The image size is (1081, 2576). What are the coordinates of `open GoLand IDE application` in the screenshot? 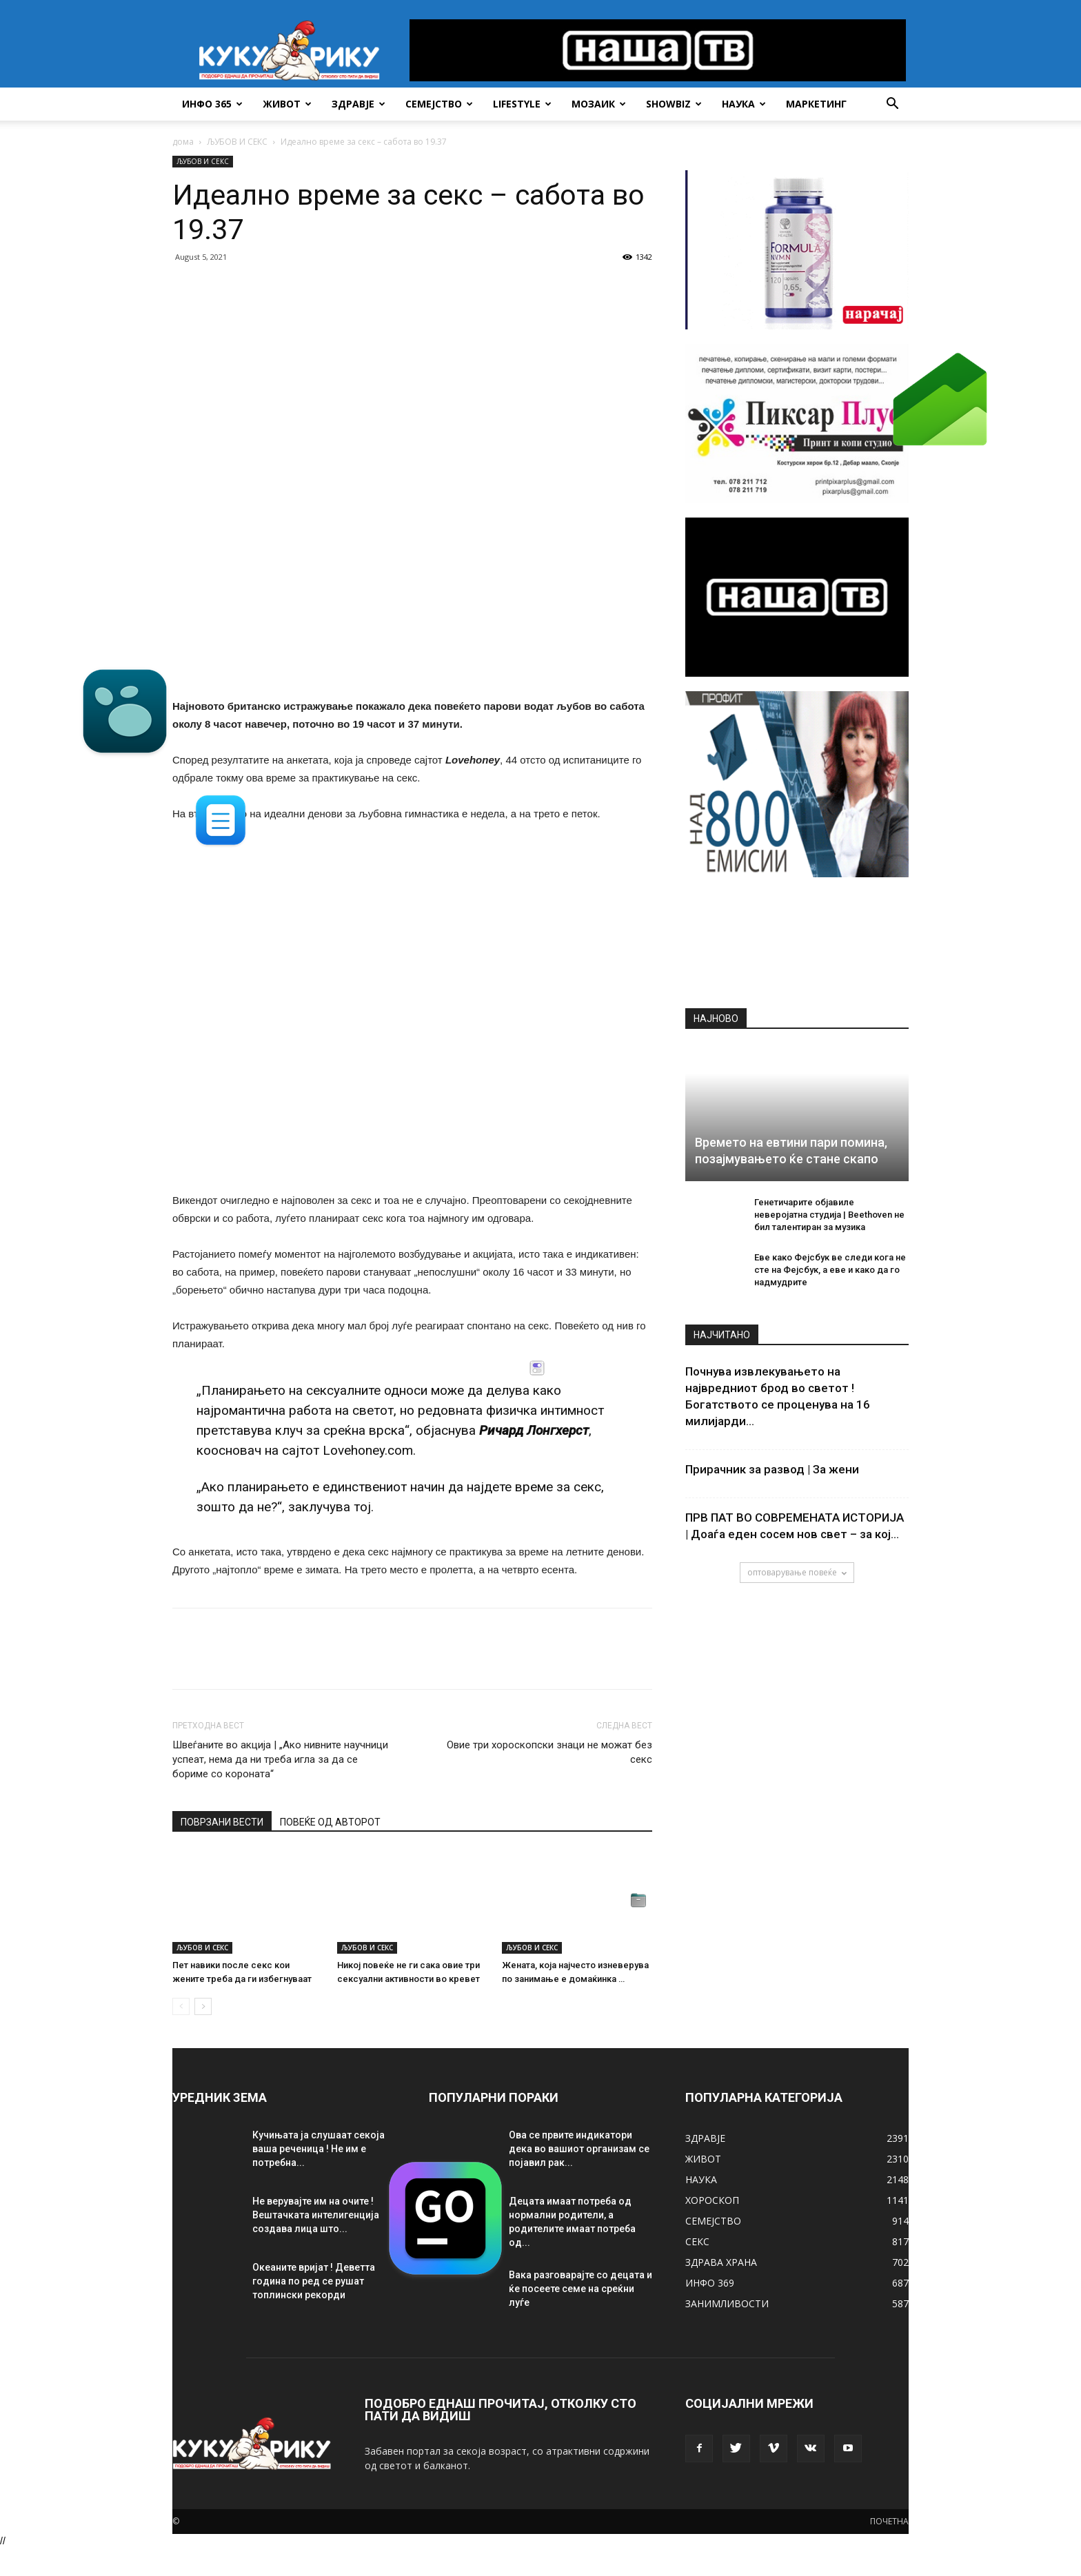 It's located at (445, 2218).